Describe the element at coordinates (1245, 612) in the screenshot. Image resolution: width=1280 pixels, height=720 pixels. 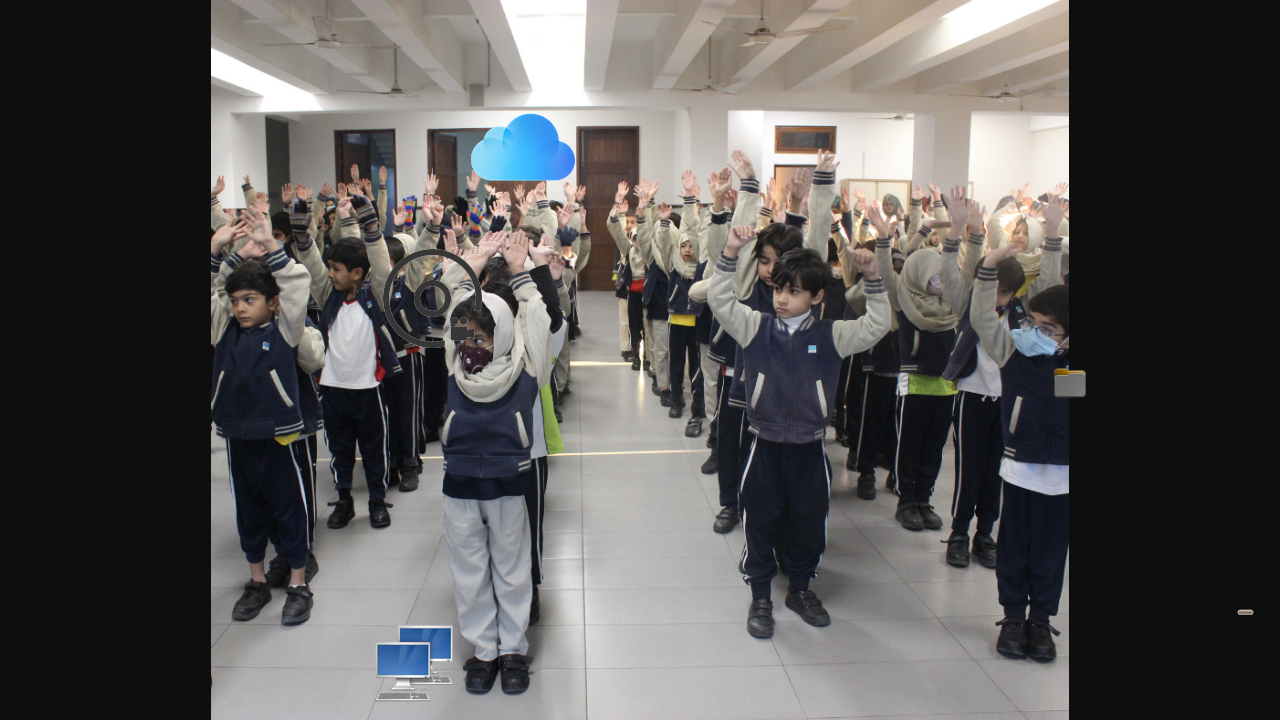
I see `beats pill speaker in champagne color` at that location.